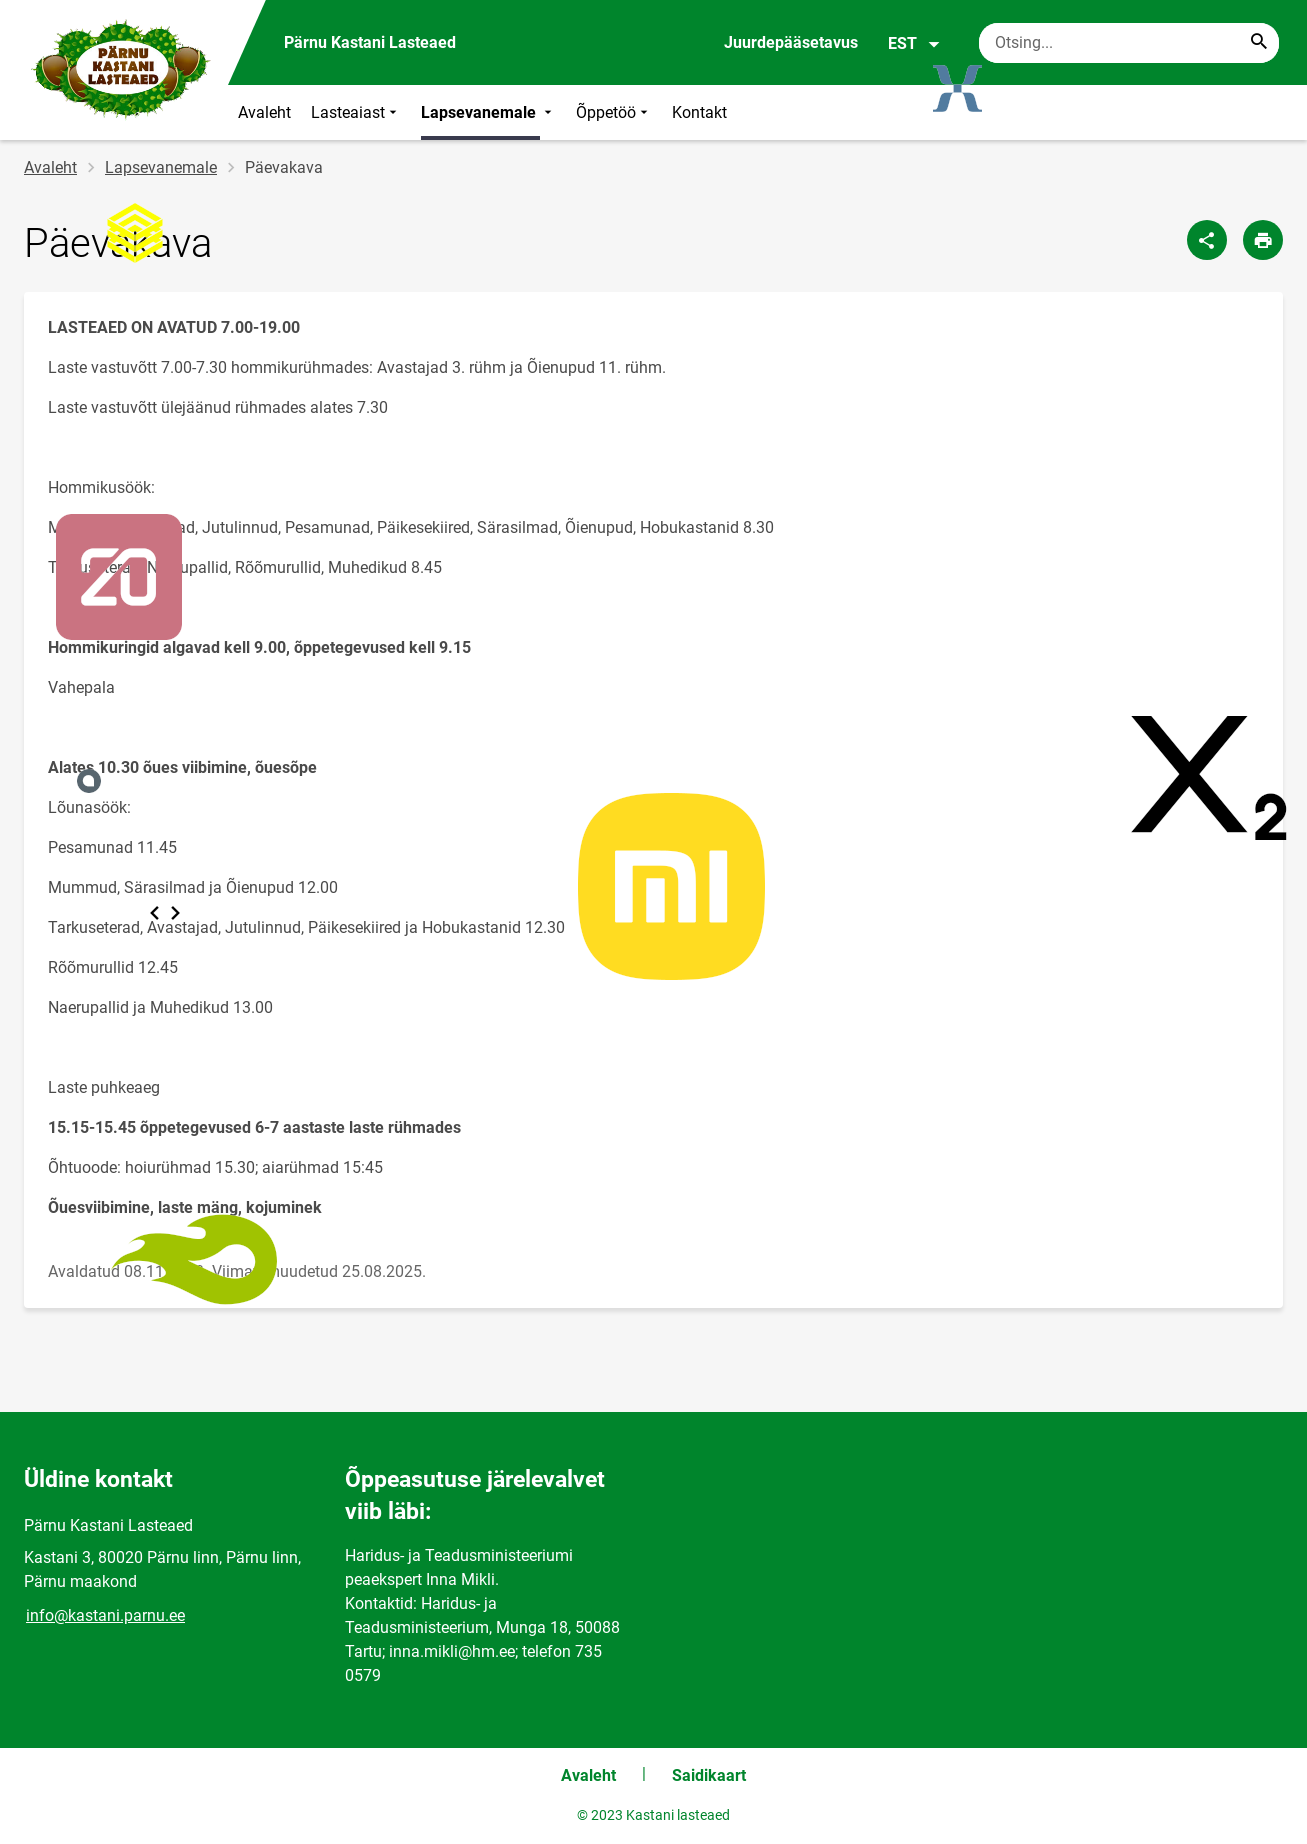 Image resolution: width=1307 pixels, height=1844 pixels. What do you see at coordinates (89, 781) in the screenshot?
I see `open chatwoot customer support platform` at bounding box center [89, 781].